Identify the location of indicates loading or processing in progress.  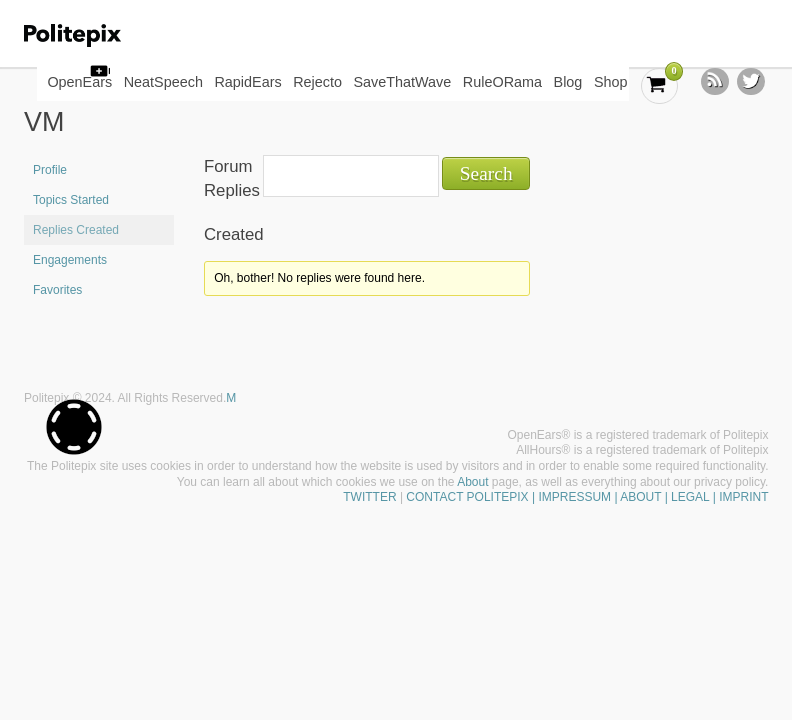
(74, 427).